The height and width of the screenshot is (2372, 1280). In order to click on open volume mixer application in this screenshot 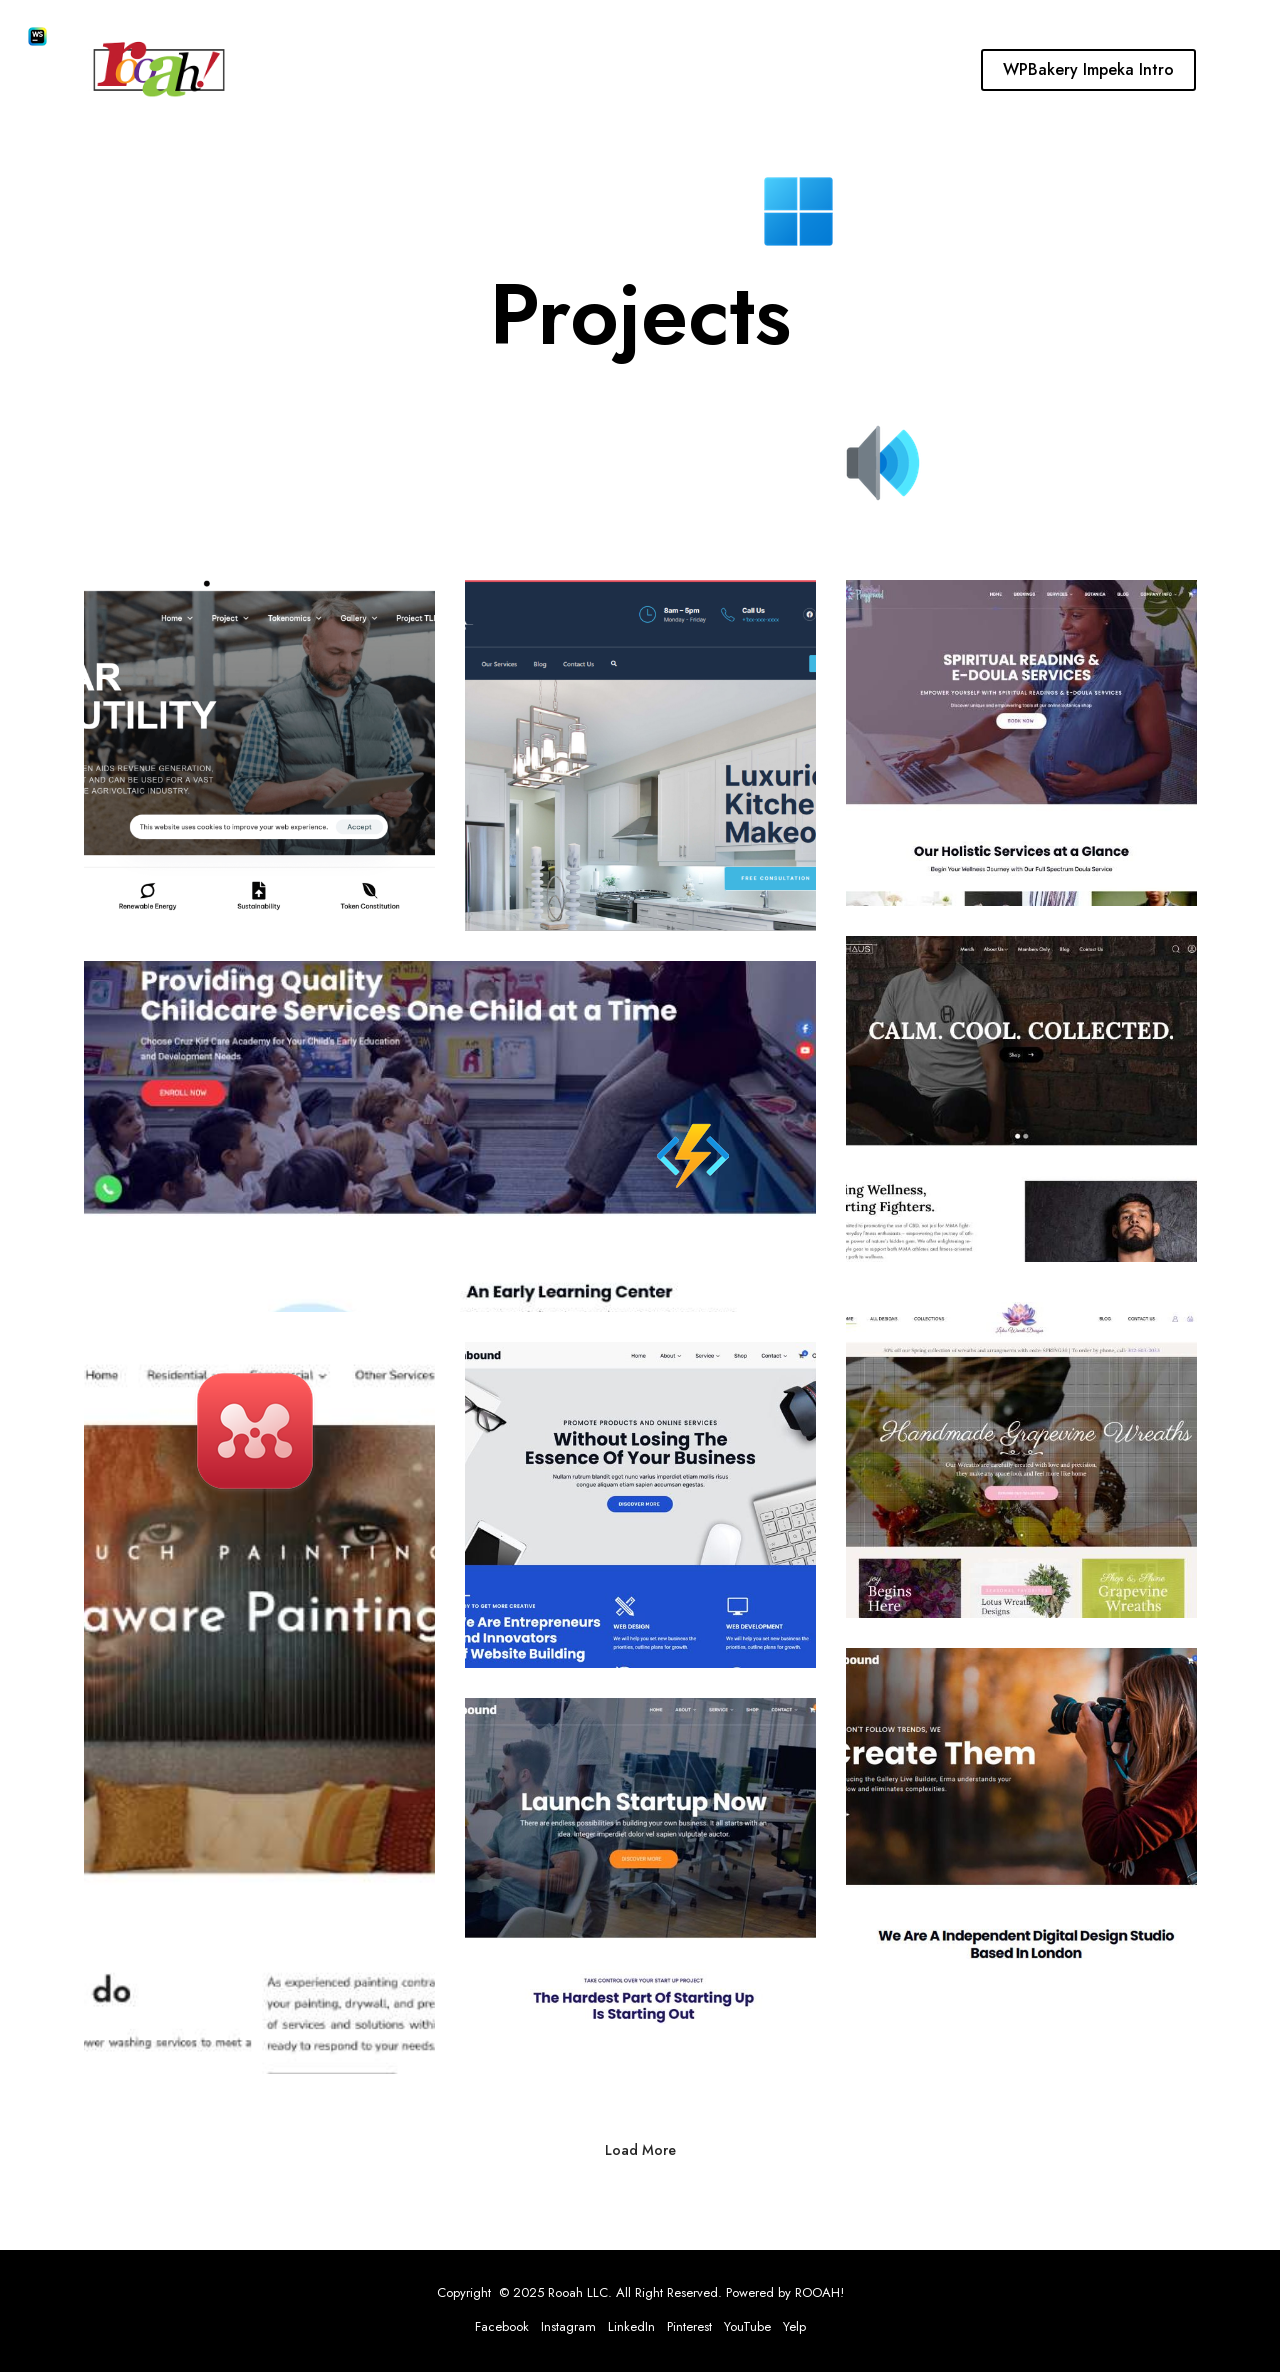, I will do `click(882, 463)`.